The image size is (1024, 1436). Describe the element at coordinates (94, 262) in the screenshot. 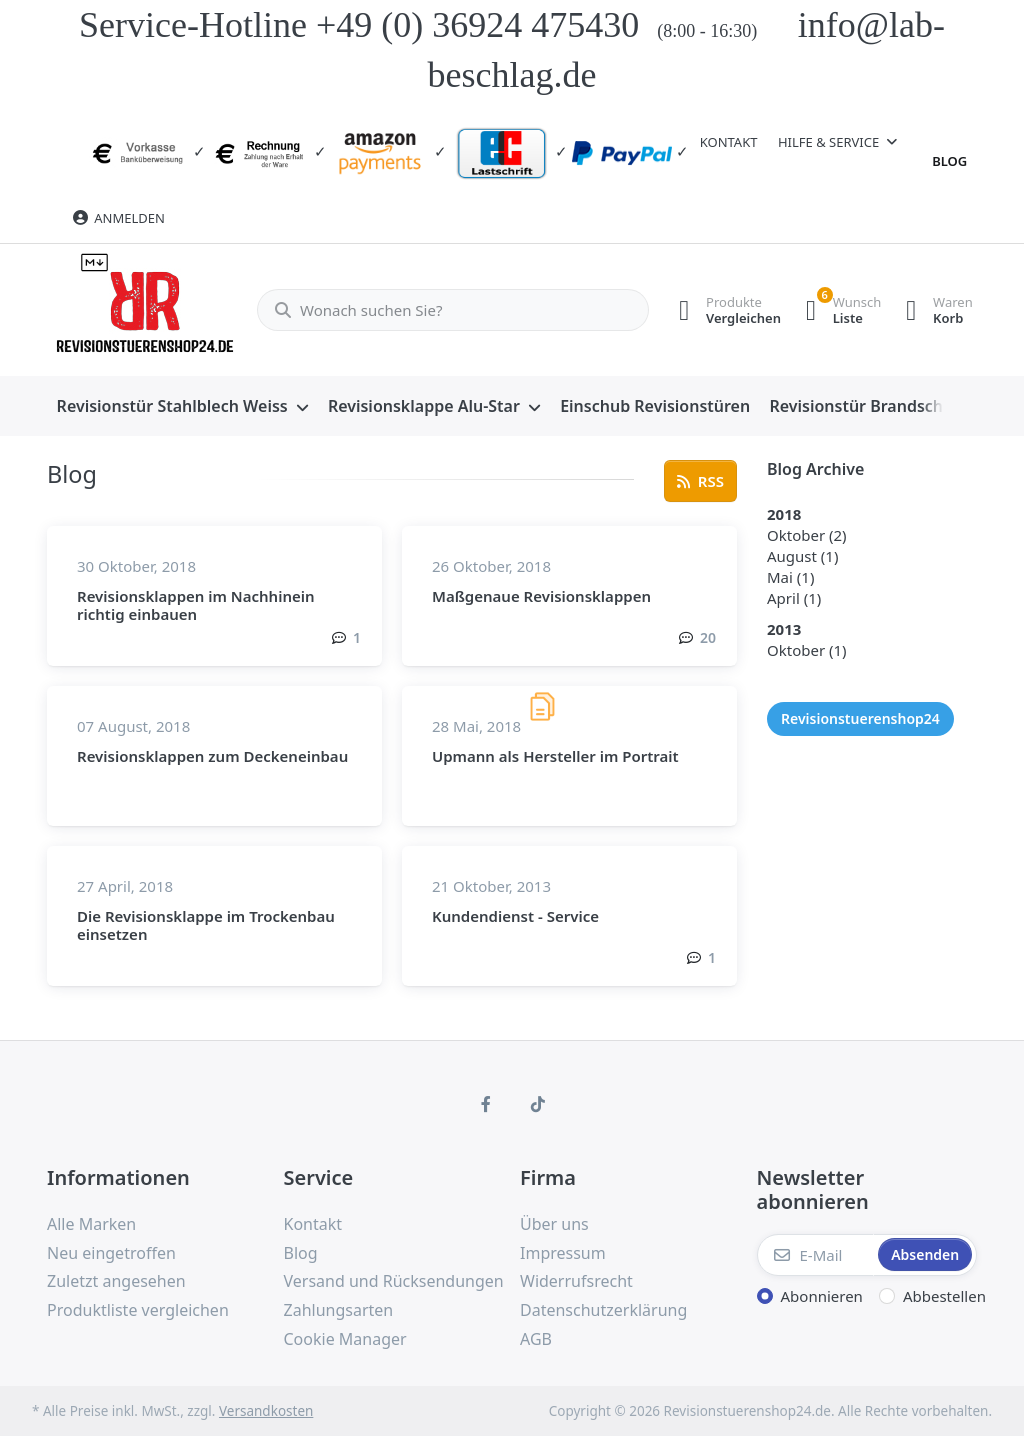

I see `format text using markdown` at that location.